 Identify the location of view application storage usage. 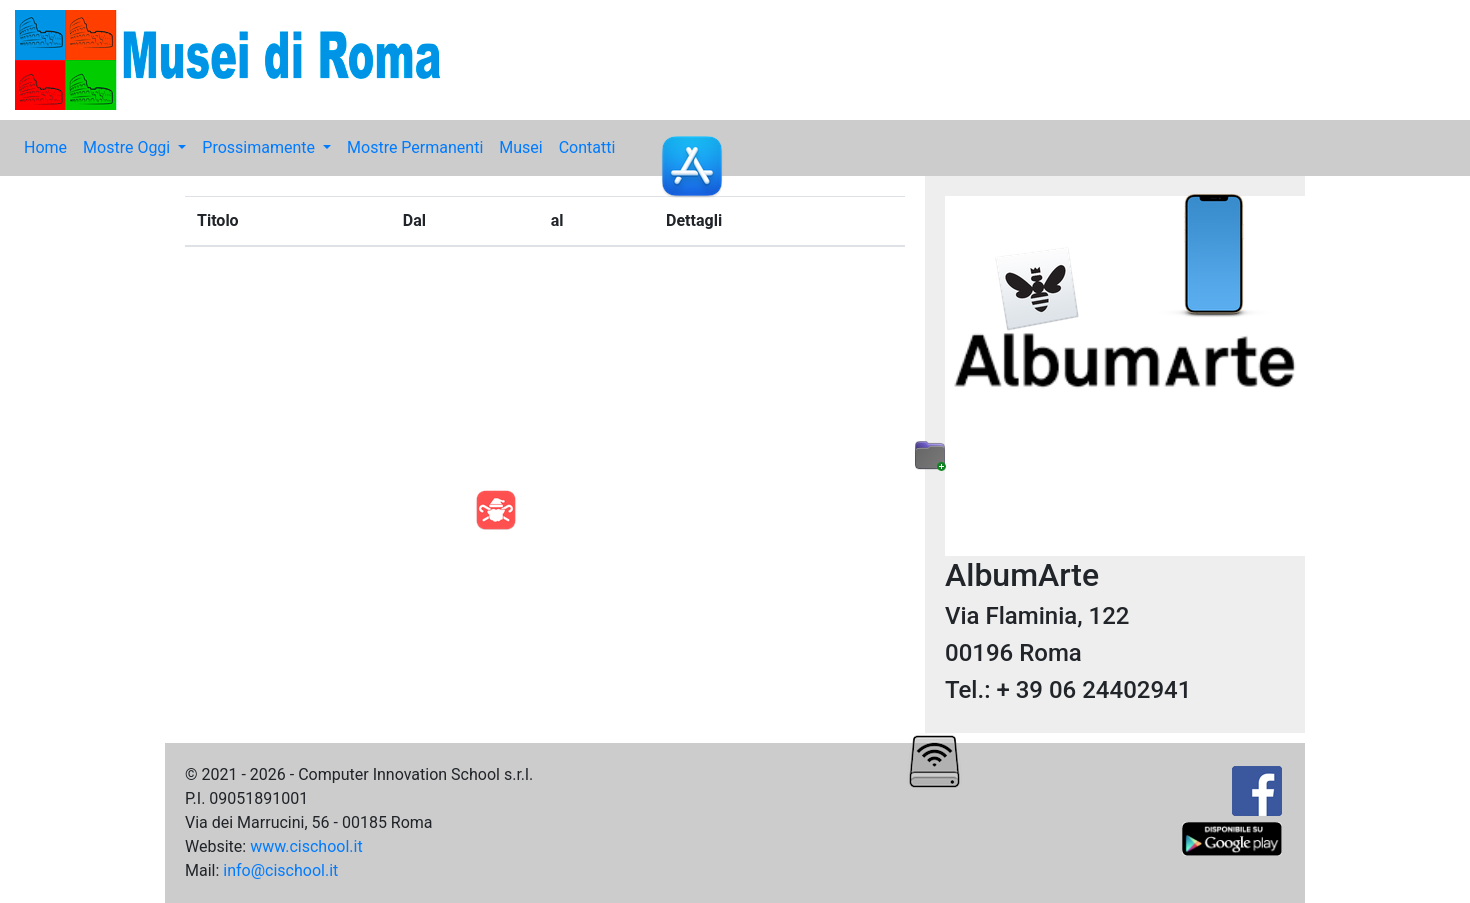
(692, 166).